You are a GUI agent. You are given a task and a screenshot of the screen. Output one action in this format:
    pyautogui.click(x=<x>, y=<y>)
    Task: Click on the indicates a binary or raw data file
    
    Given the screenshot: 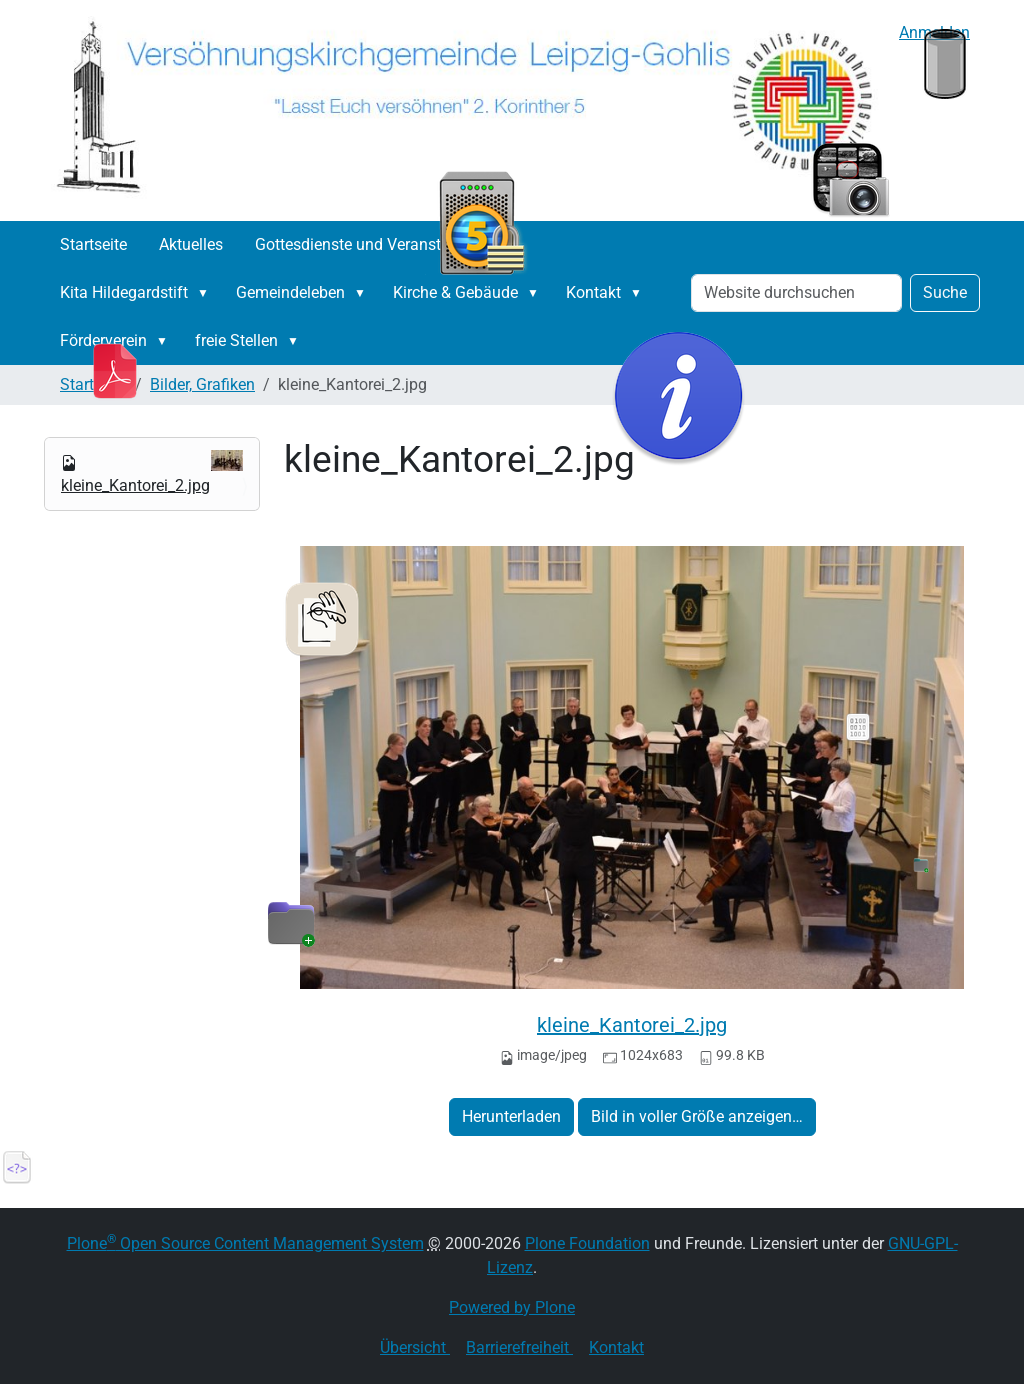 What is the action you would take?
    pyautogui.click(x=858, y=727)
    